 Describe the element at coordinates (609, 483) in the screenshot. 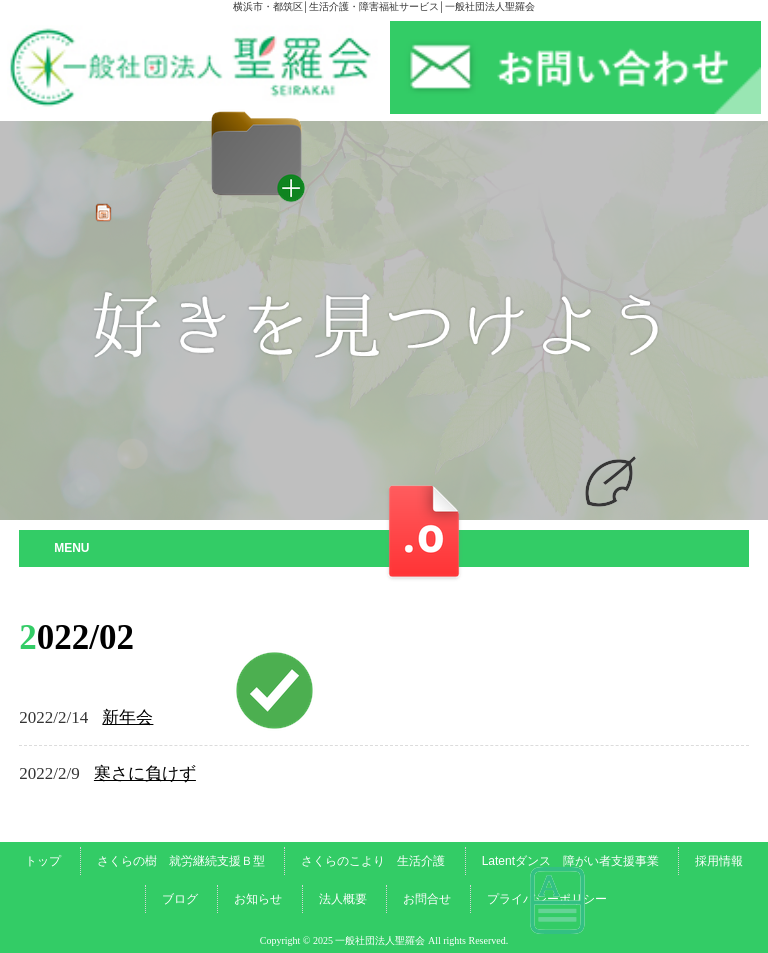

I see `access nature and plant emoji category` at that location.